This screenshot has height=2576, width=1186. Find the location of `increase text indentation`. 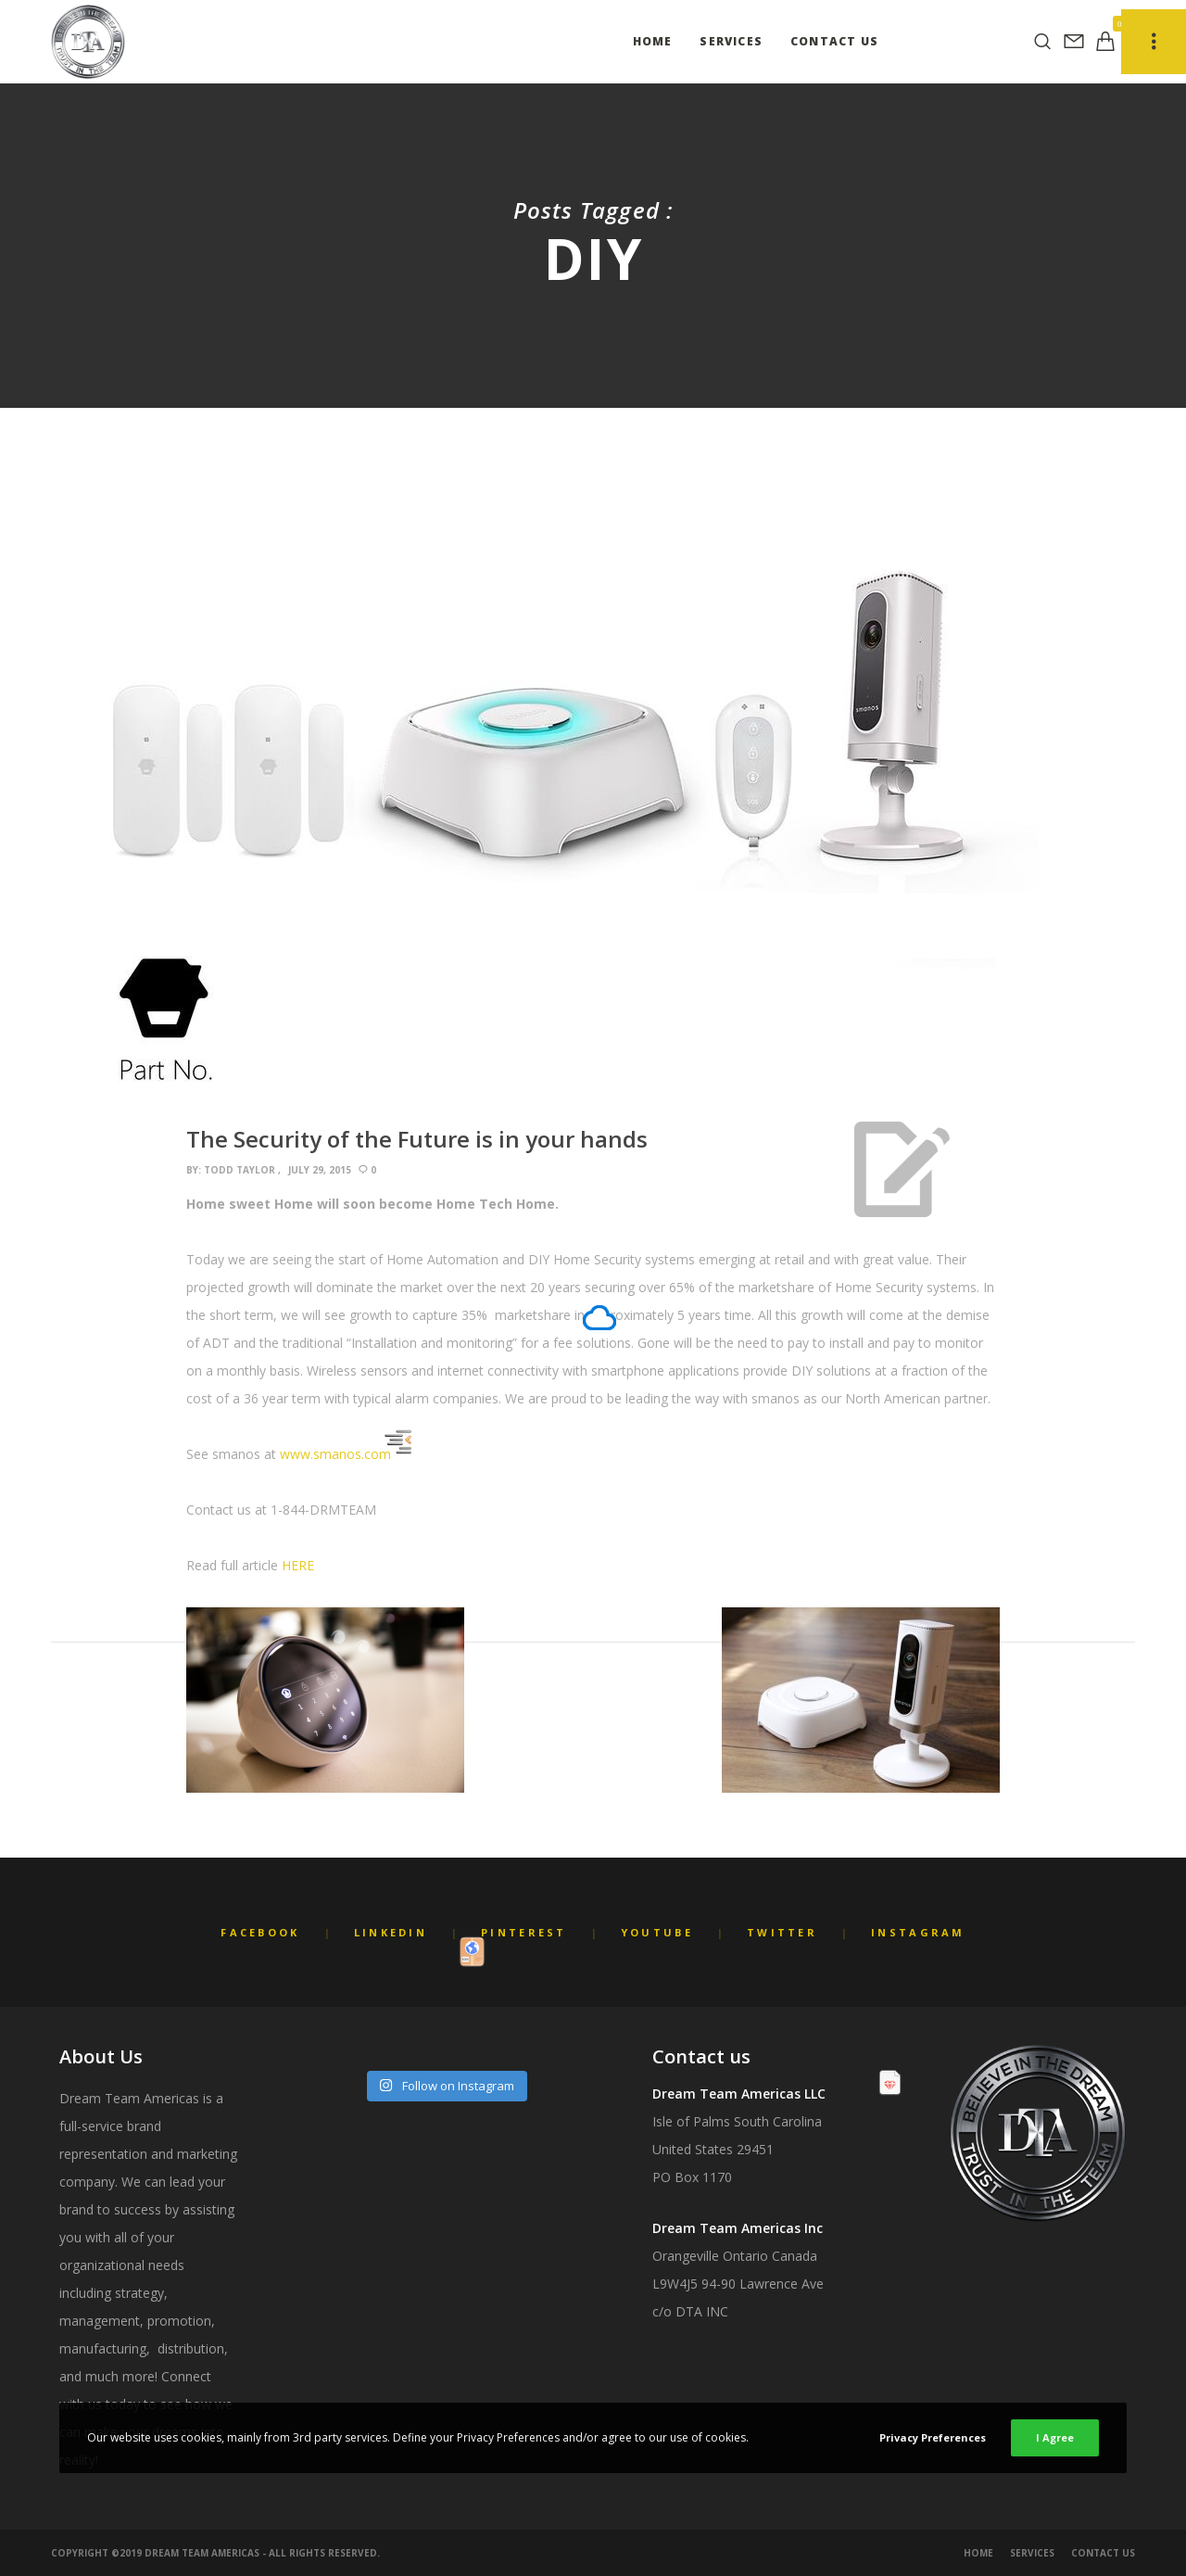

increase text indentation is located at coordinates (397, 1442).